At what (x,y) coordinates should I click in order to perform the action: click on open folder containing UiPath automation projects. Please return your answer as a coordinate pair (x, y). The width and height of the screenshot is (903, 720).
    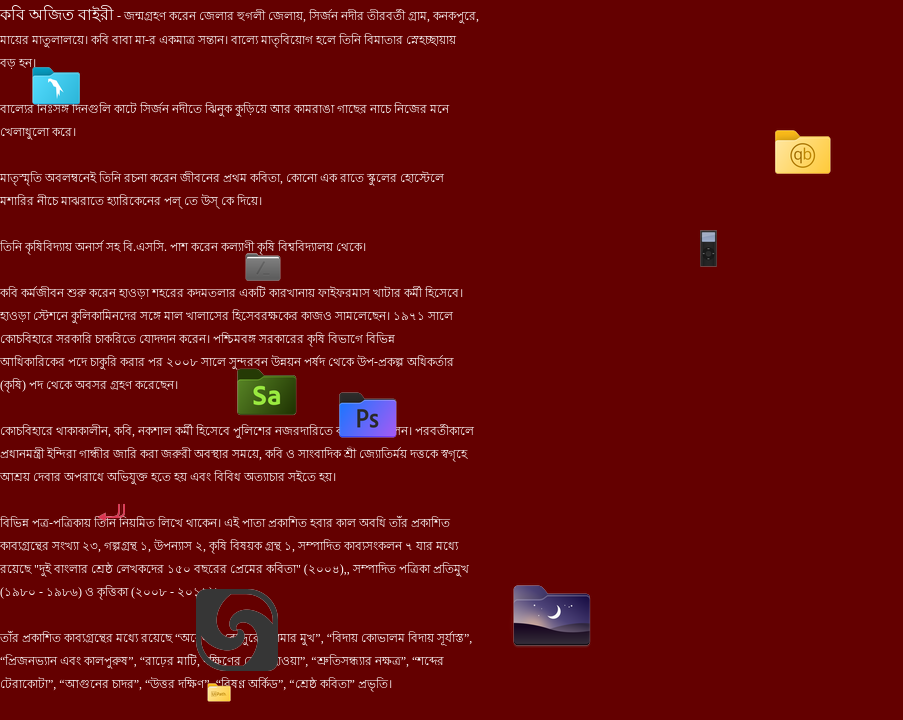
    Looking at the image, I should click on (219, 693).